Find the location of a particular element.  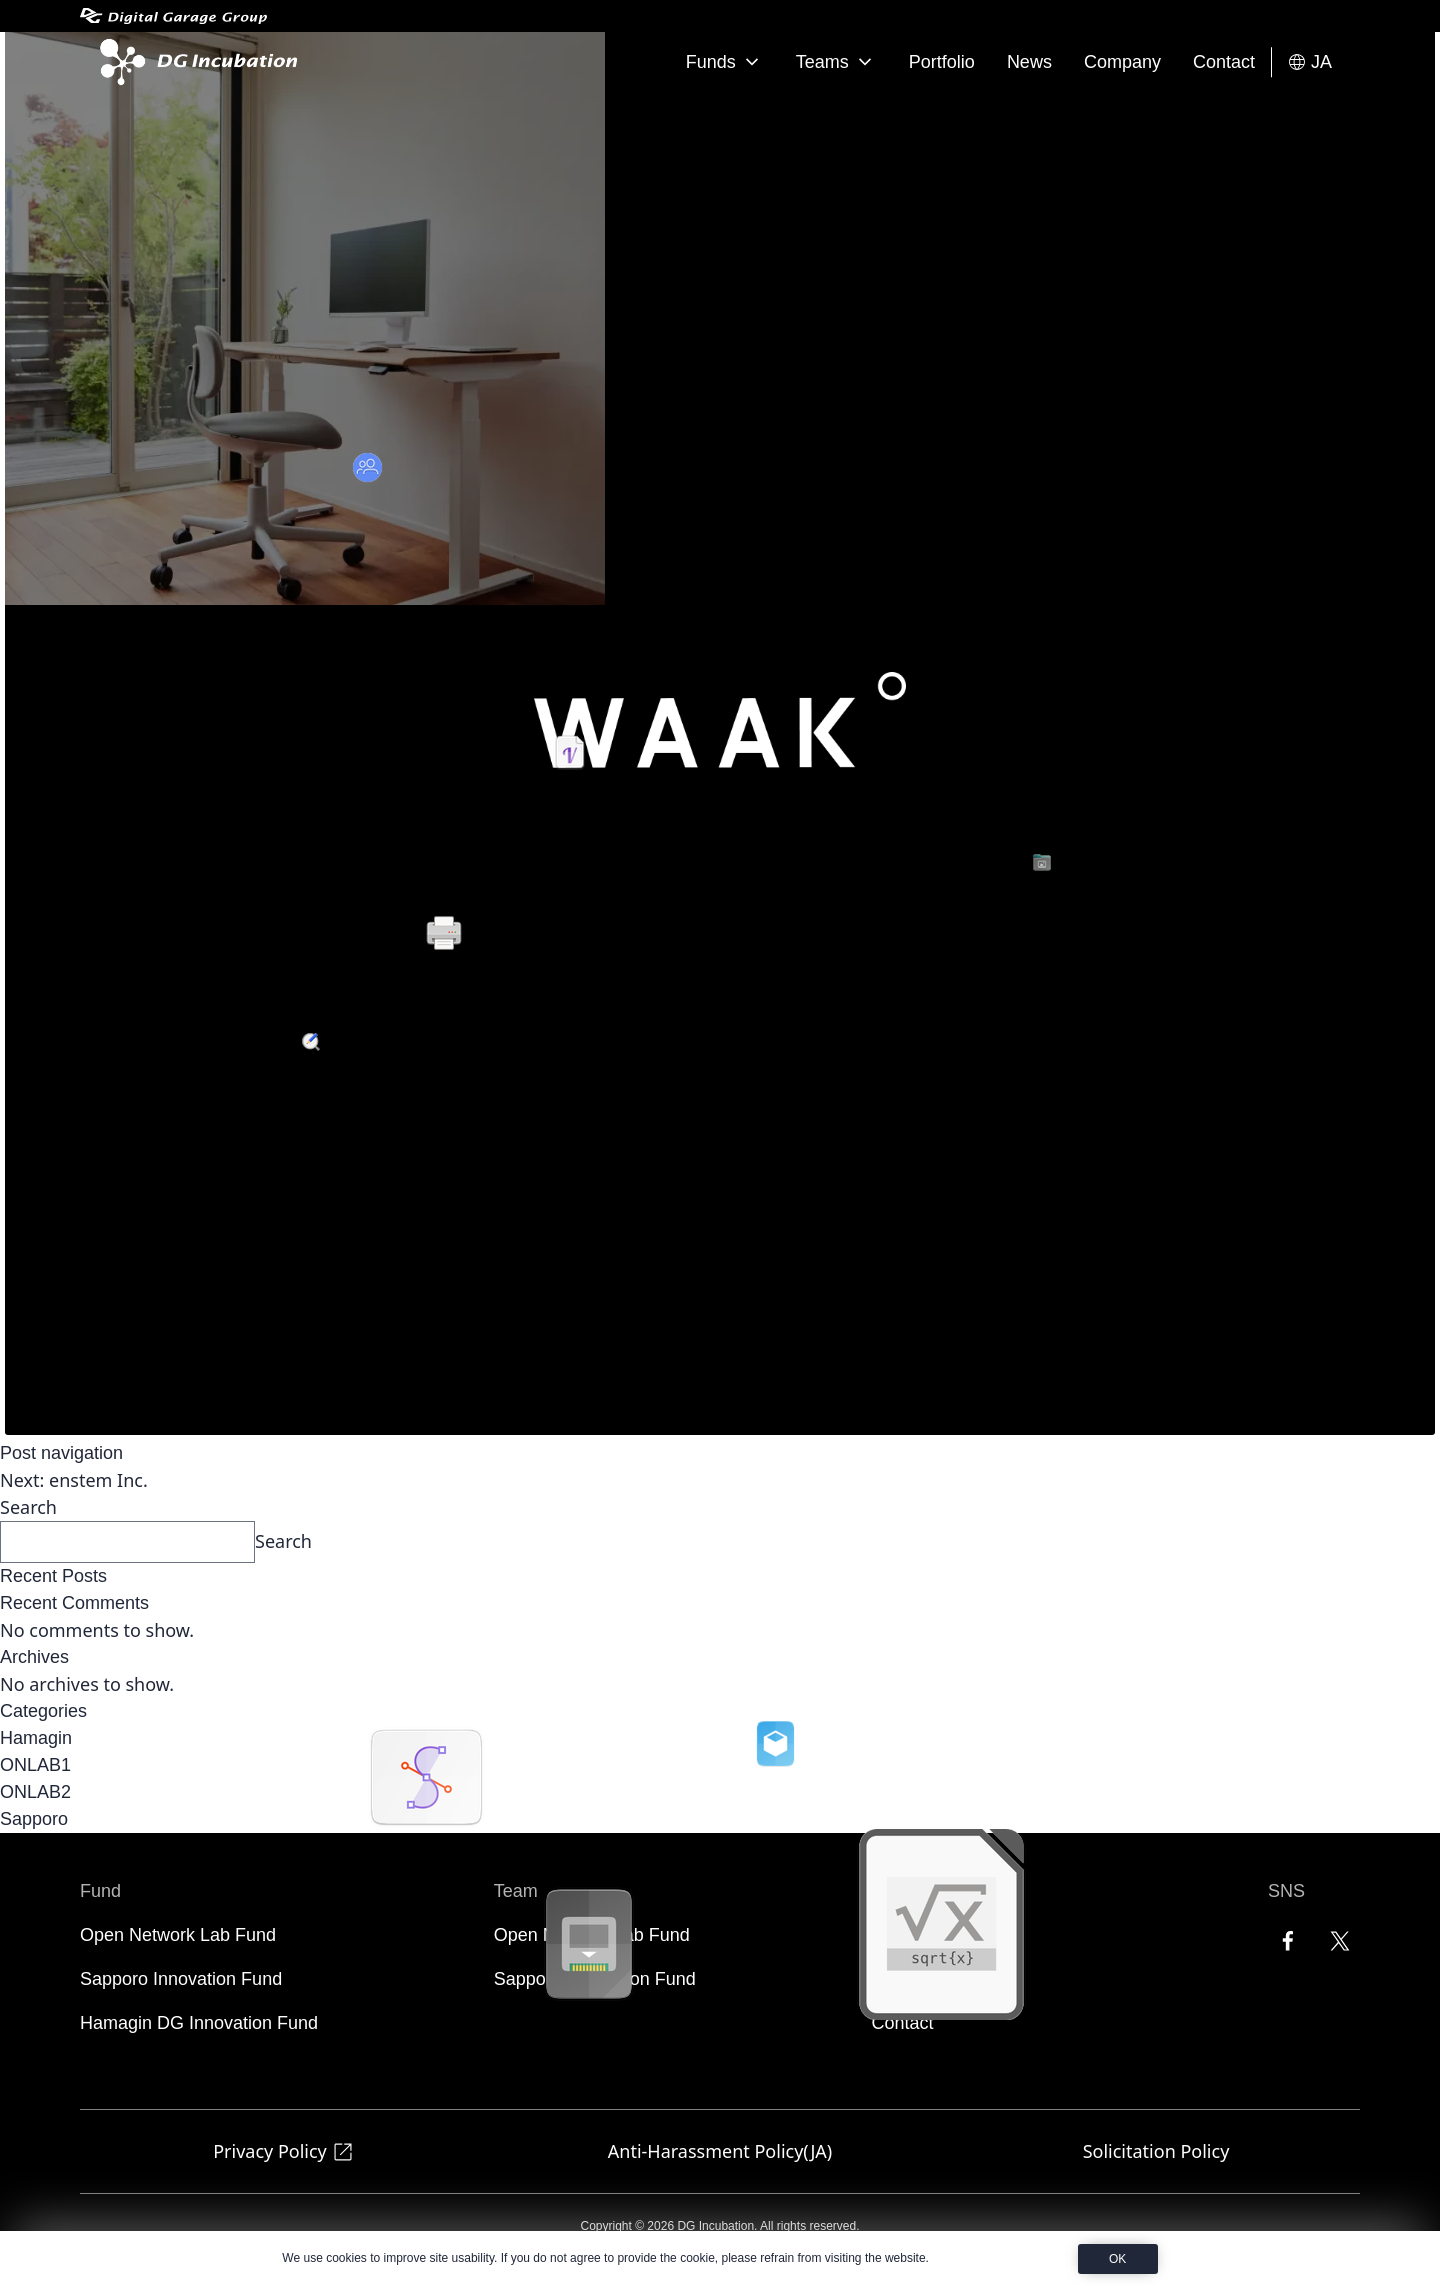

open a libreoffice math formula document is located at coordinates (941, 1924).